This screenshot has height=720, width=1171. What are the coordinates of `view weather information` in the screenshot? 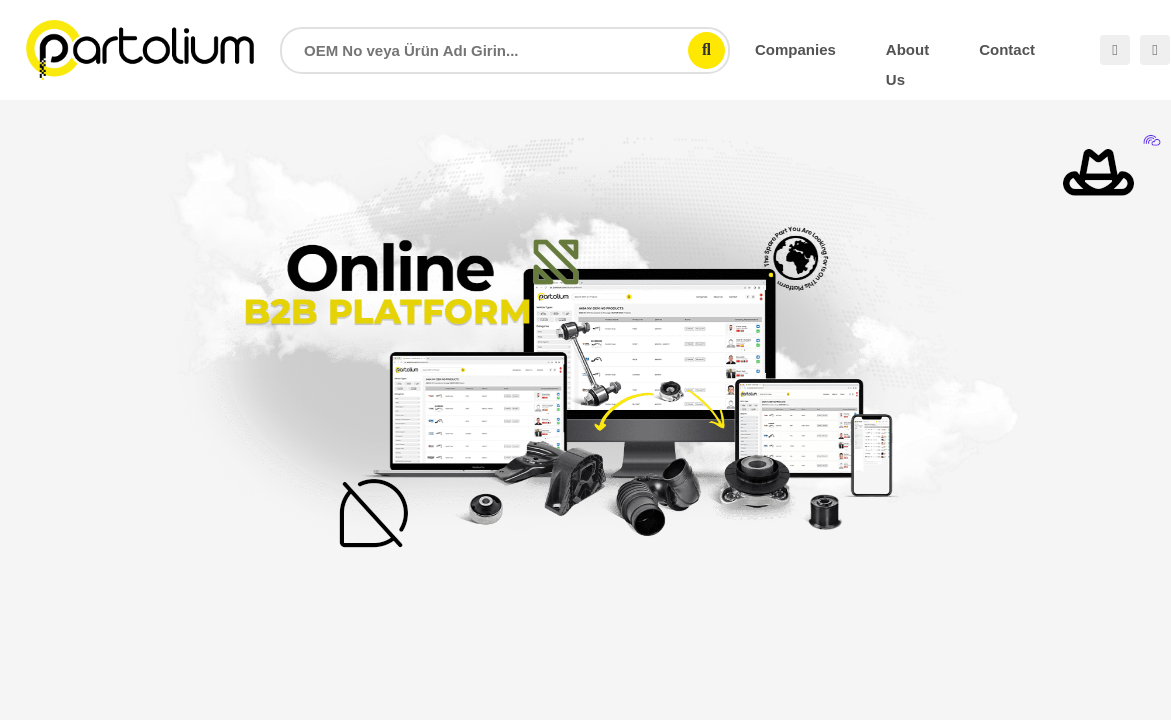 It's located at (1152, 140).